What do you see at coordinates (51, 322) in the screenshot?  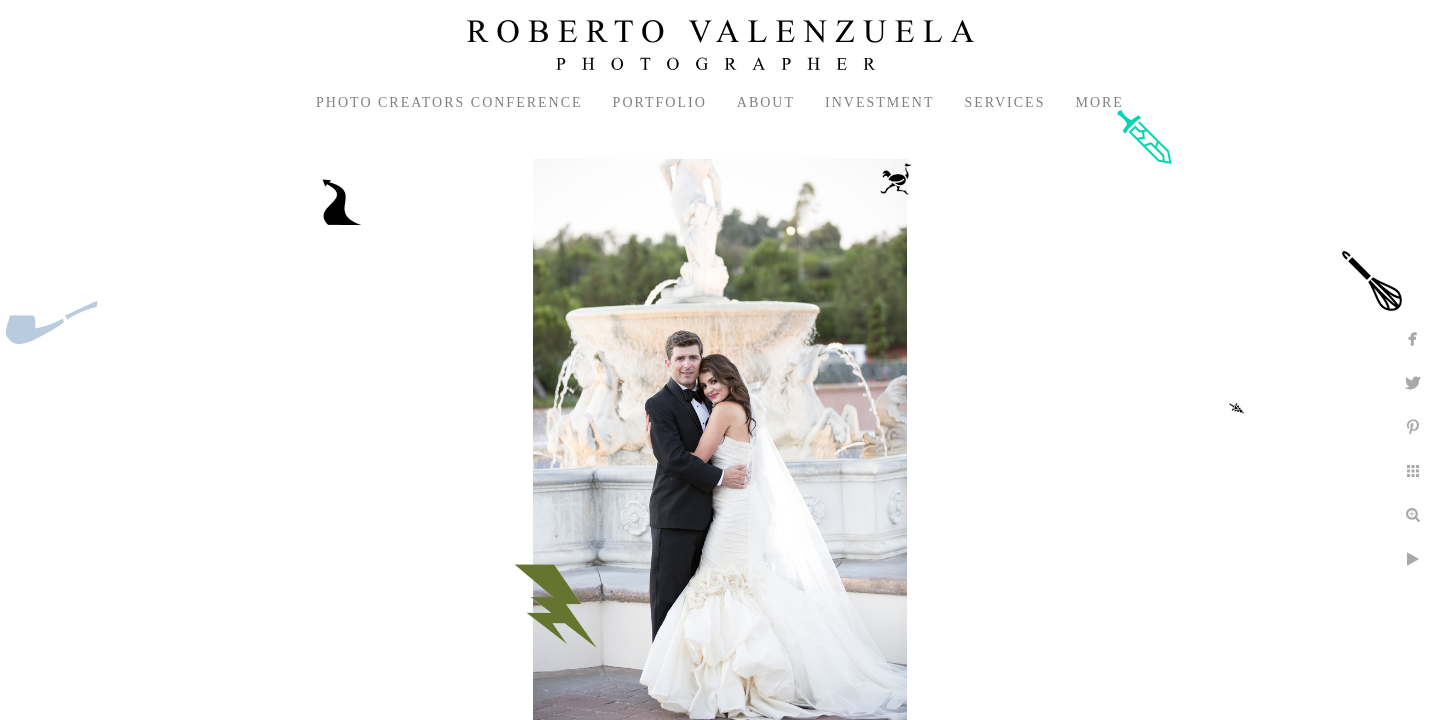 I see `indicates a smoking-permitted area or zone` at bounding box center [51, 322].